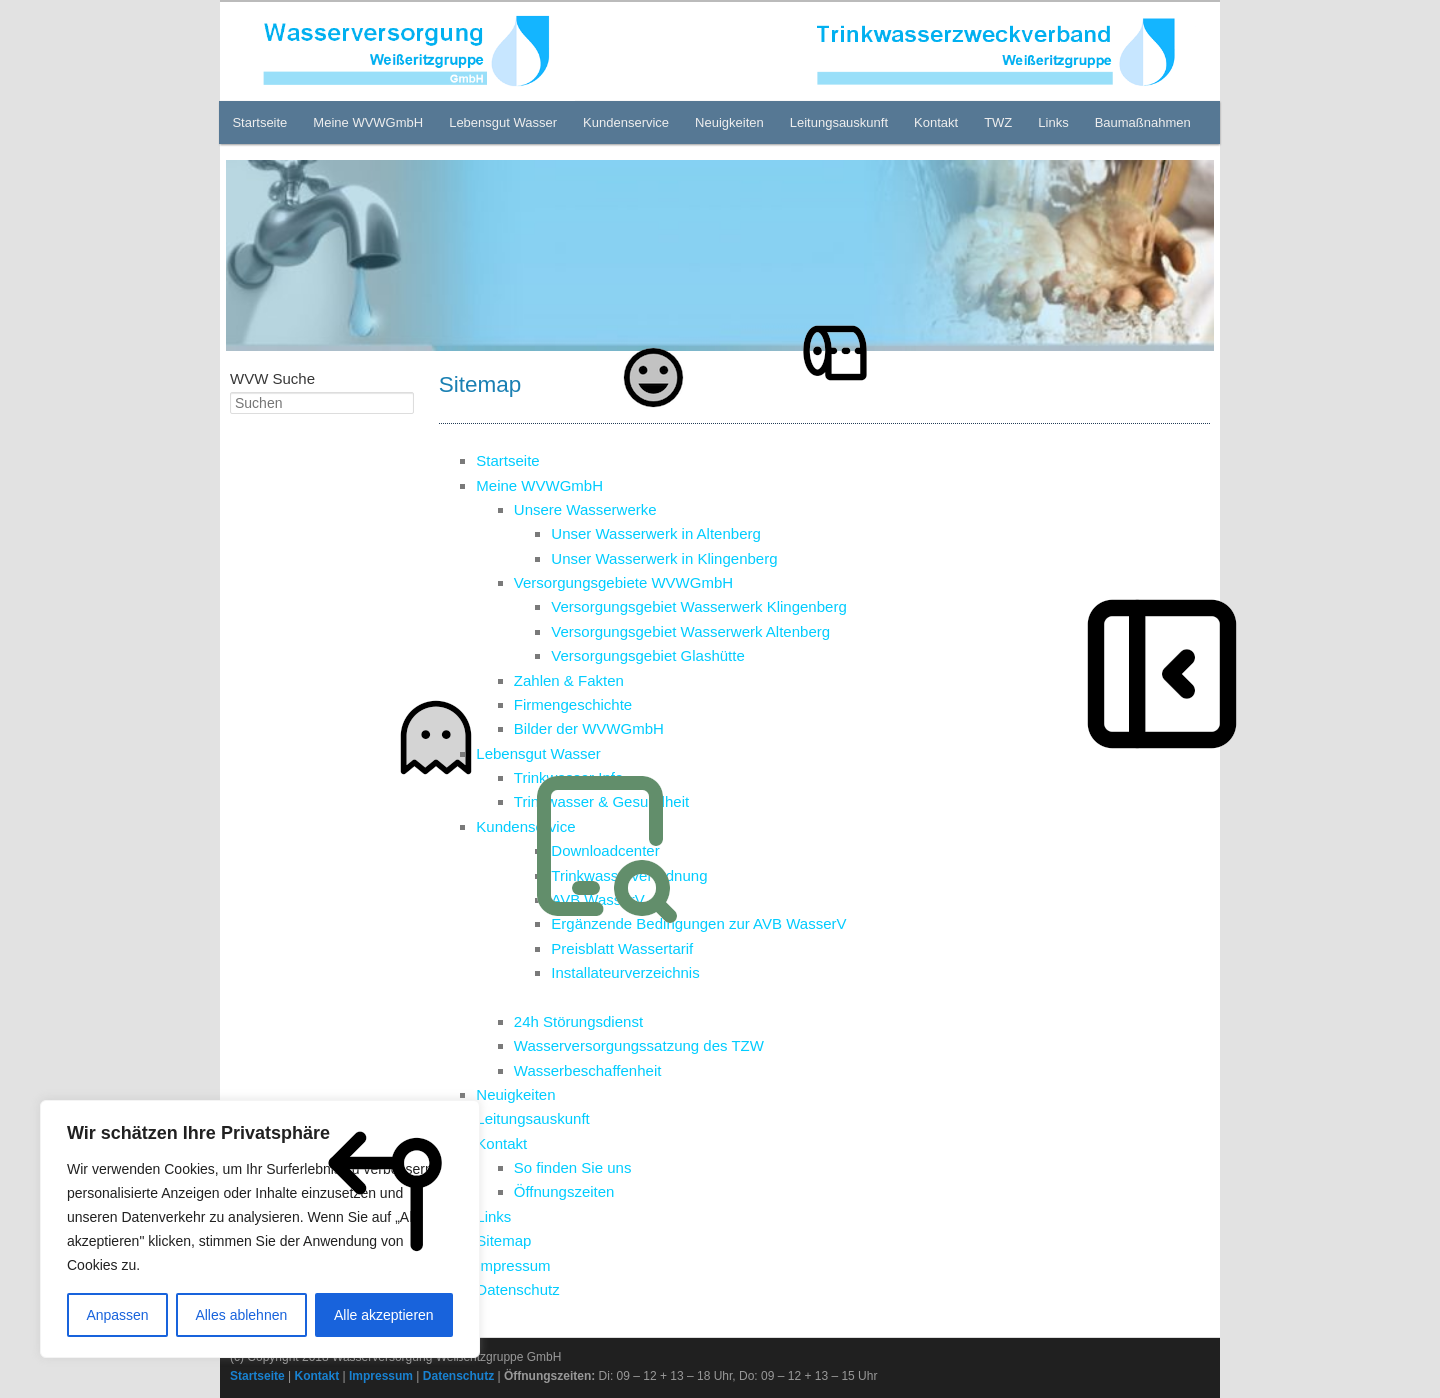 The height and width of the screenshot is (1398, 1440). I want to click on tag people in a photo, so click(653, 377).